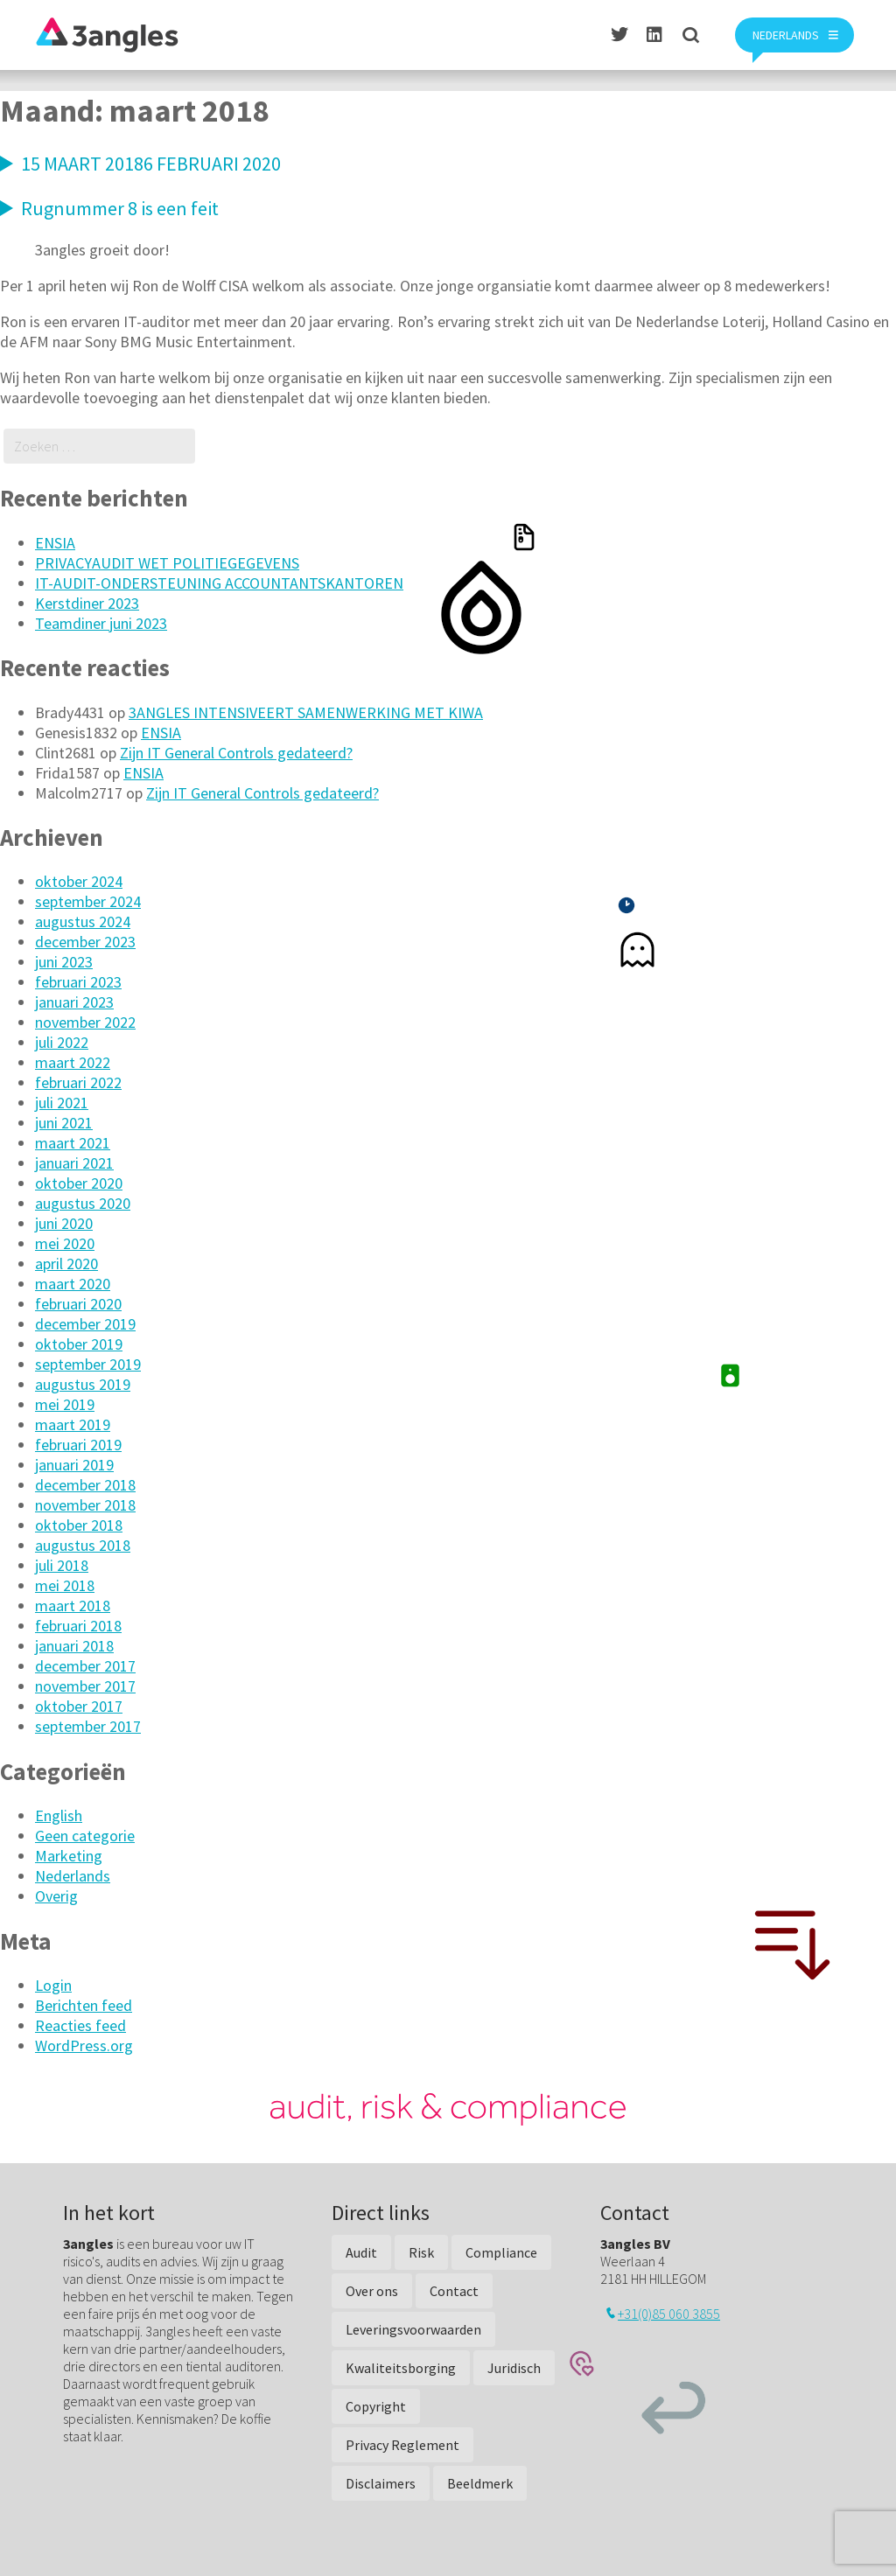  I want to click on access Drops language learning app, so click(481, 610).